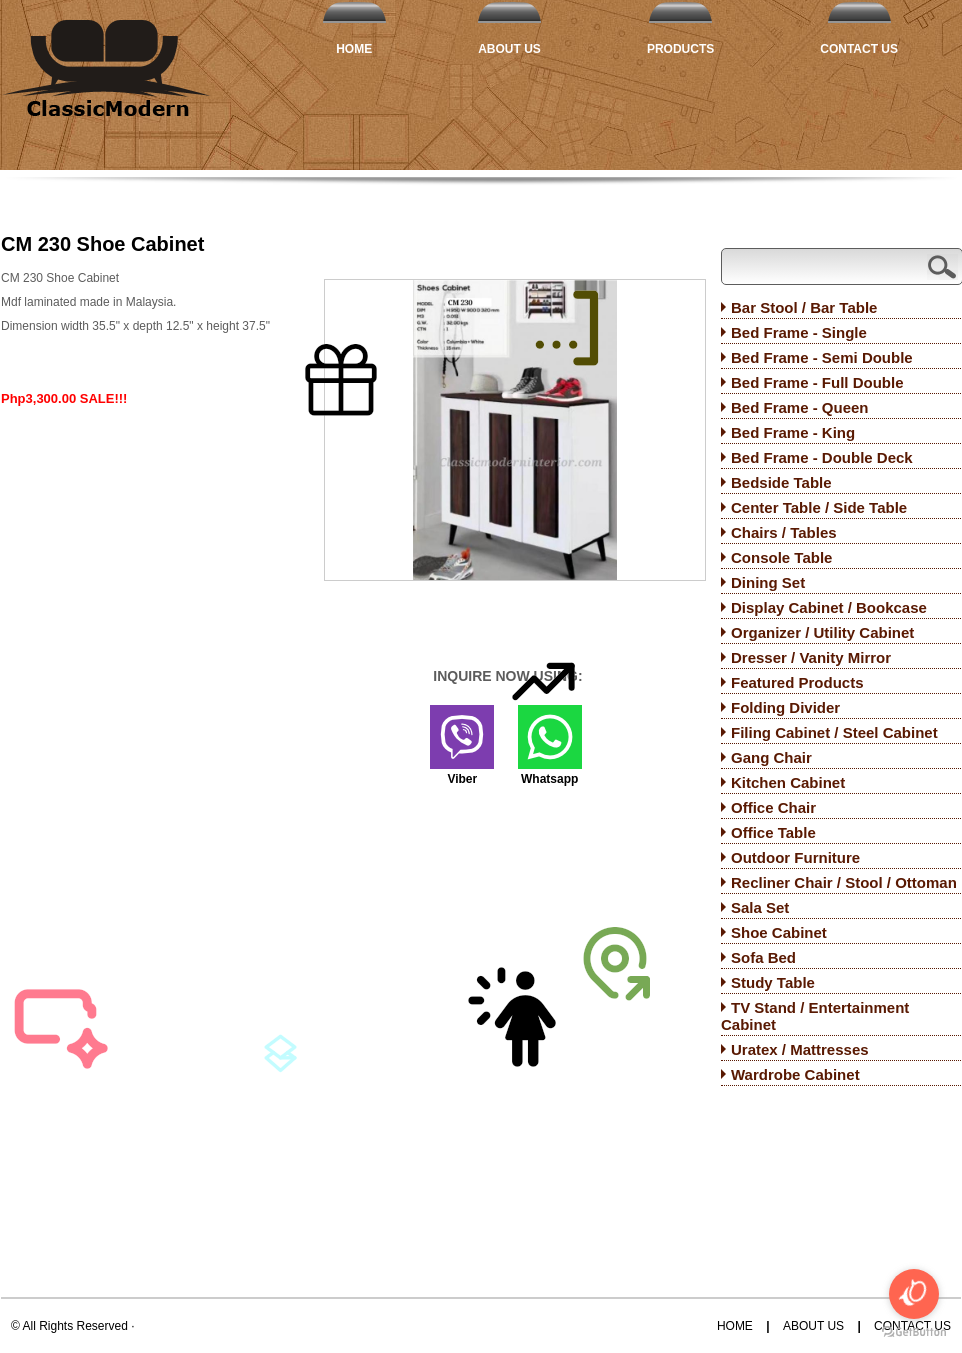  What do you see at coordinates (341, 383) in the screenshot?
I see `access gifts or rewards` at bounding box center [341, 383].